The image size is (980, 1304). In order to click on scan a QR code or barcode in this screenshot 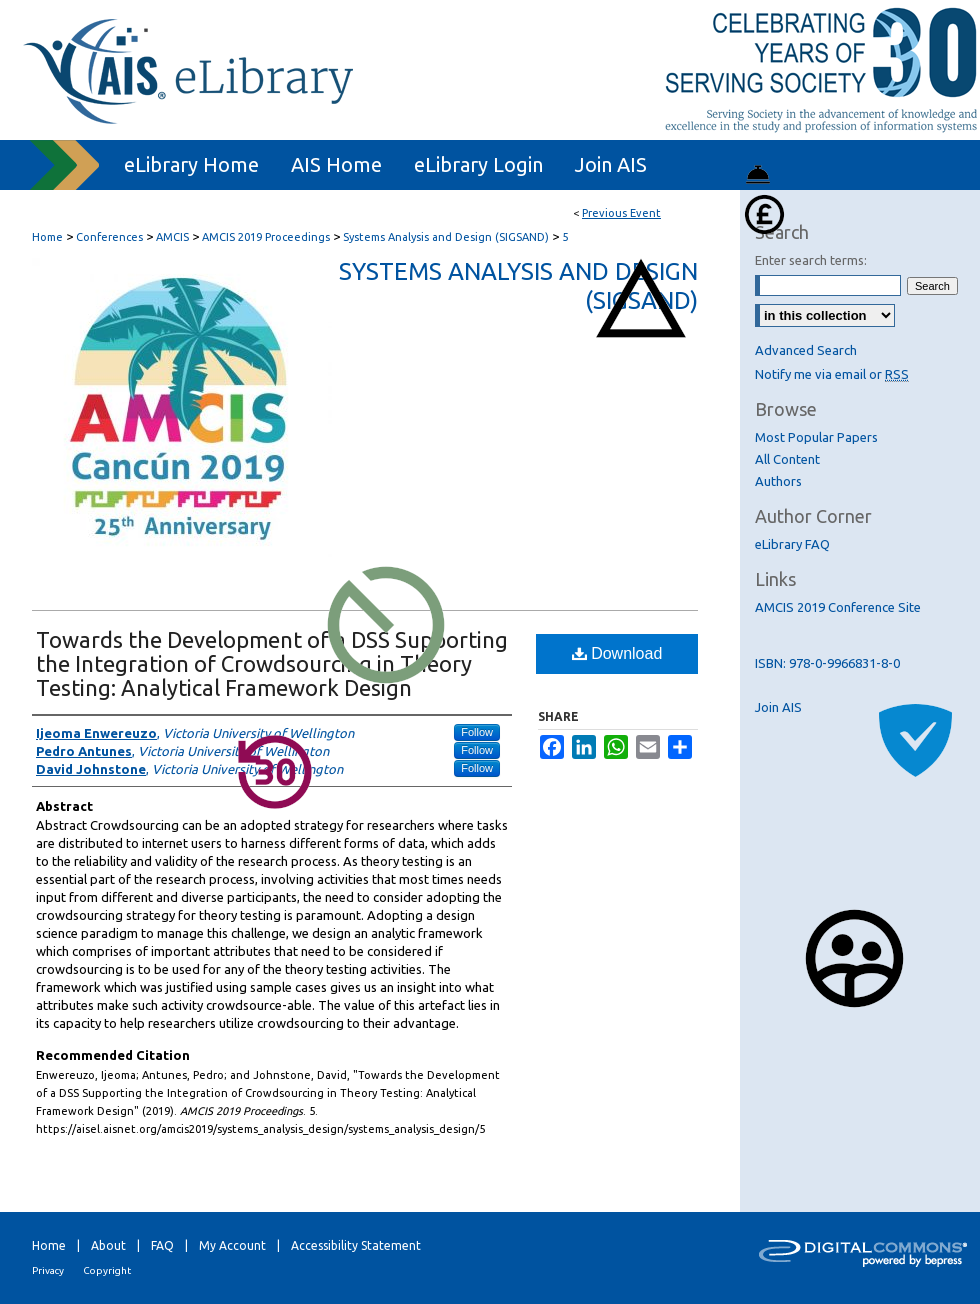, I will do `click(386, 625)`.